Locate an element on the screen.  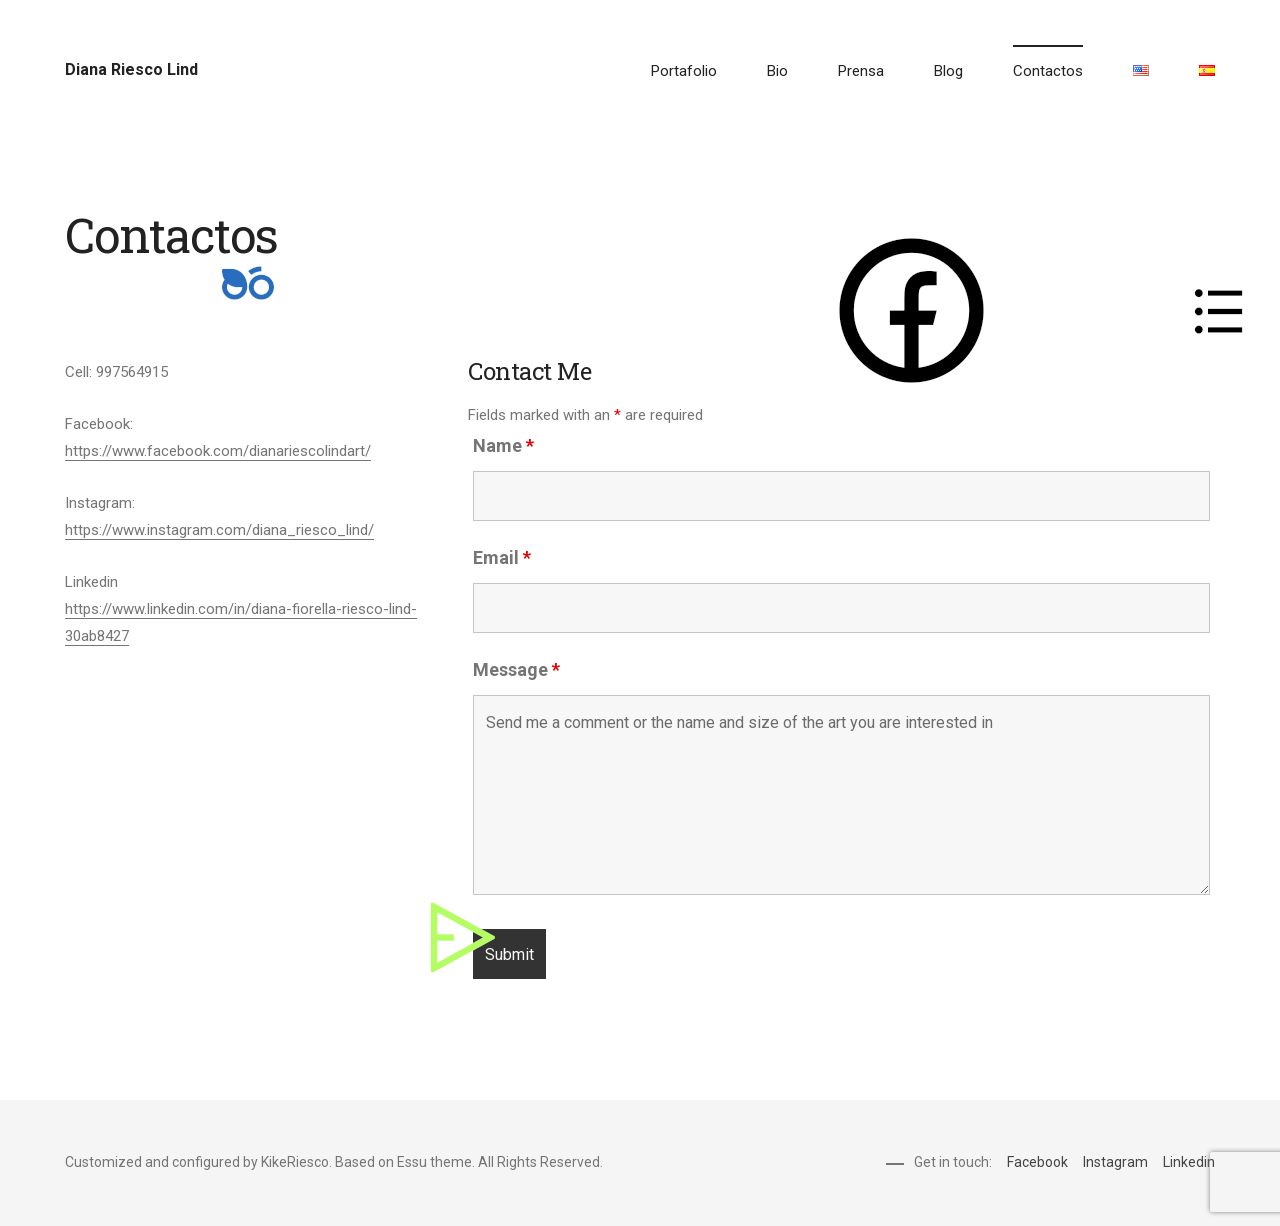
connect with Facebook is located at coordinates (911, 310).